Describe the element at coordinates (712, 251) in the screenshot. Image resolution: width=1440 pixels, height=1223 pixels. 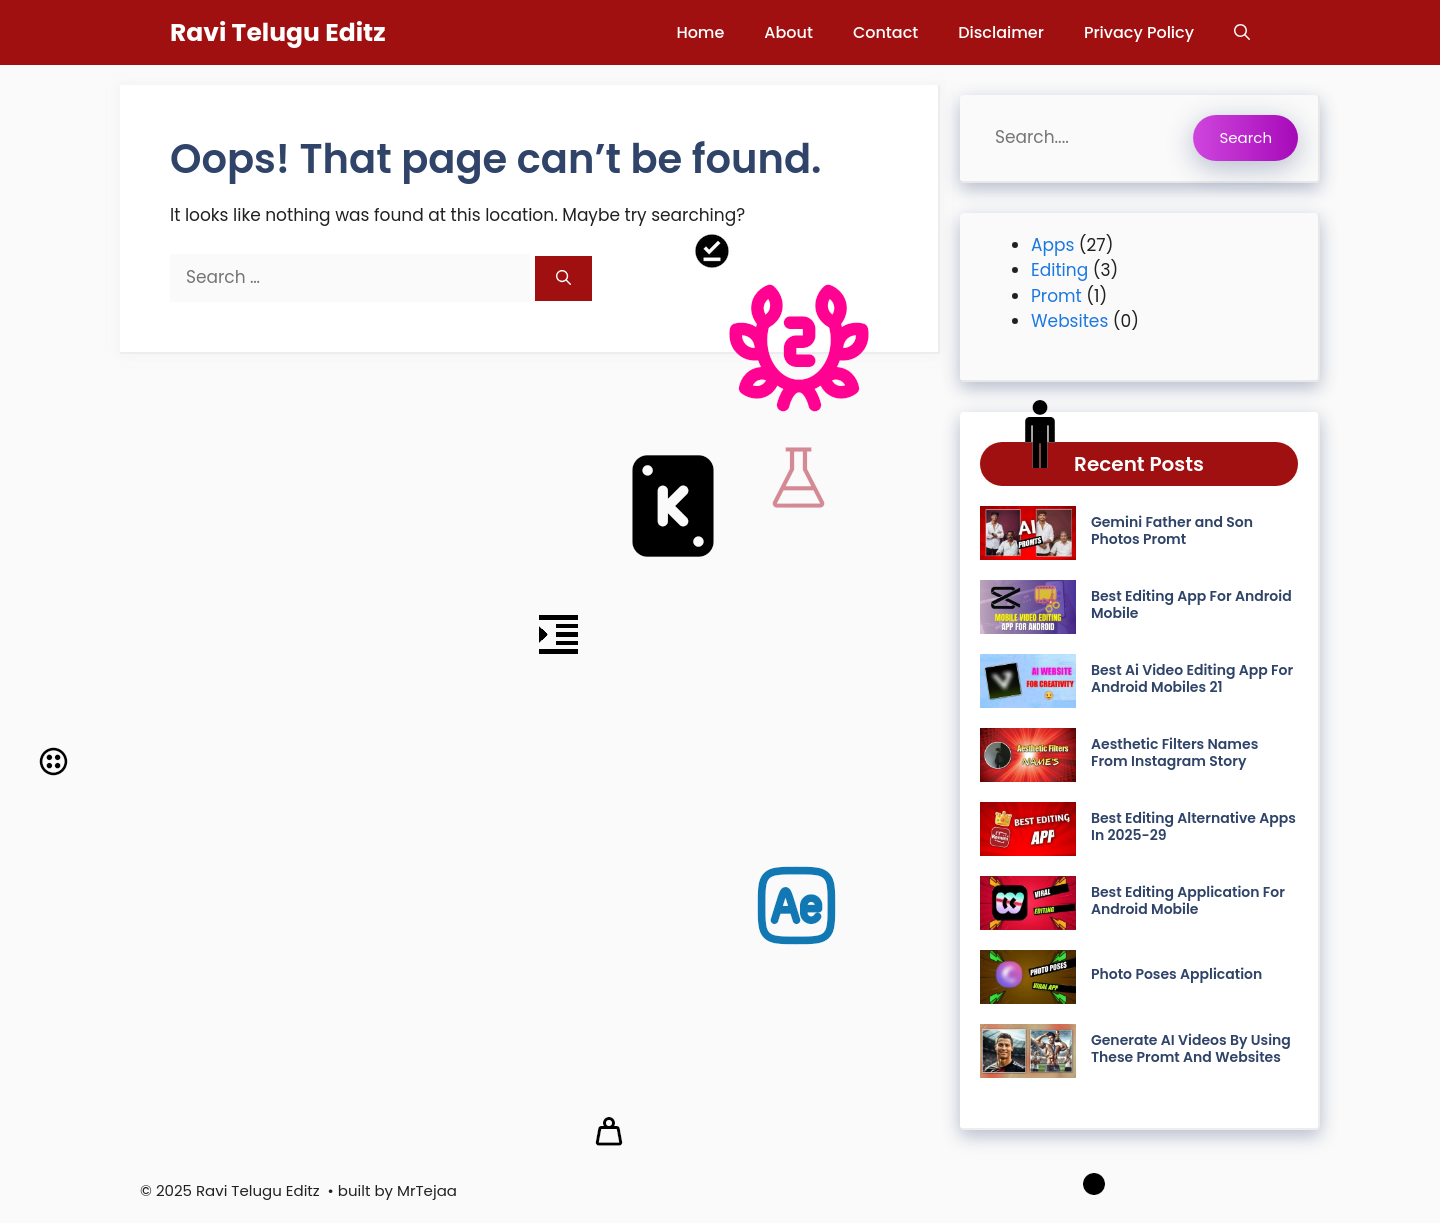
I see `indicates content is available offline` at that location.